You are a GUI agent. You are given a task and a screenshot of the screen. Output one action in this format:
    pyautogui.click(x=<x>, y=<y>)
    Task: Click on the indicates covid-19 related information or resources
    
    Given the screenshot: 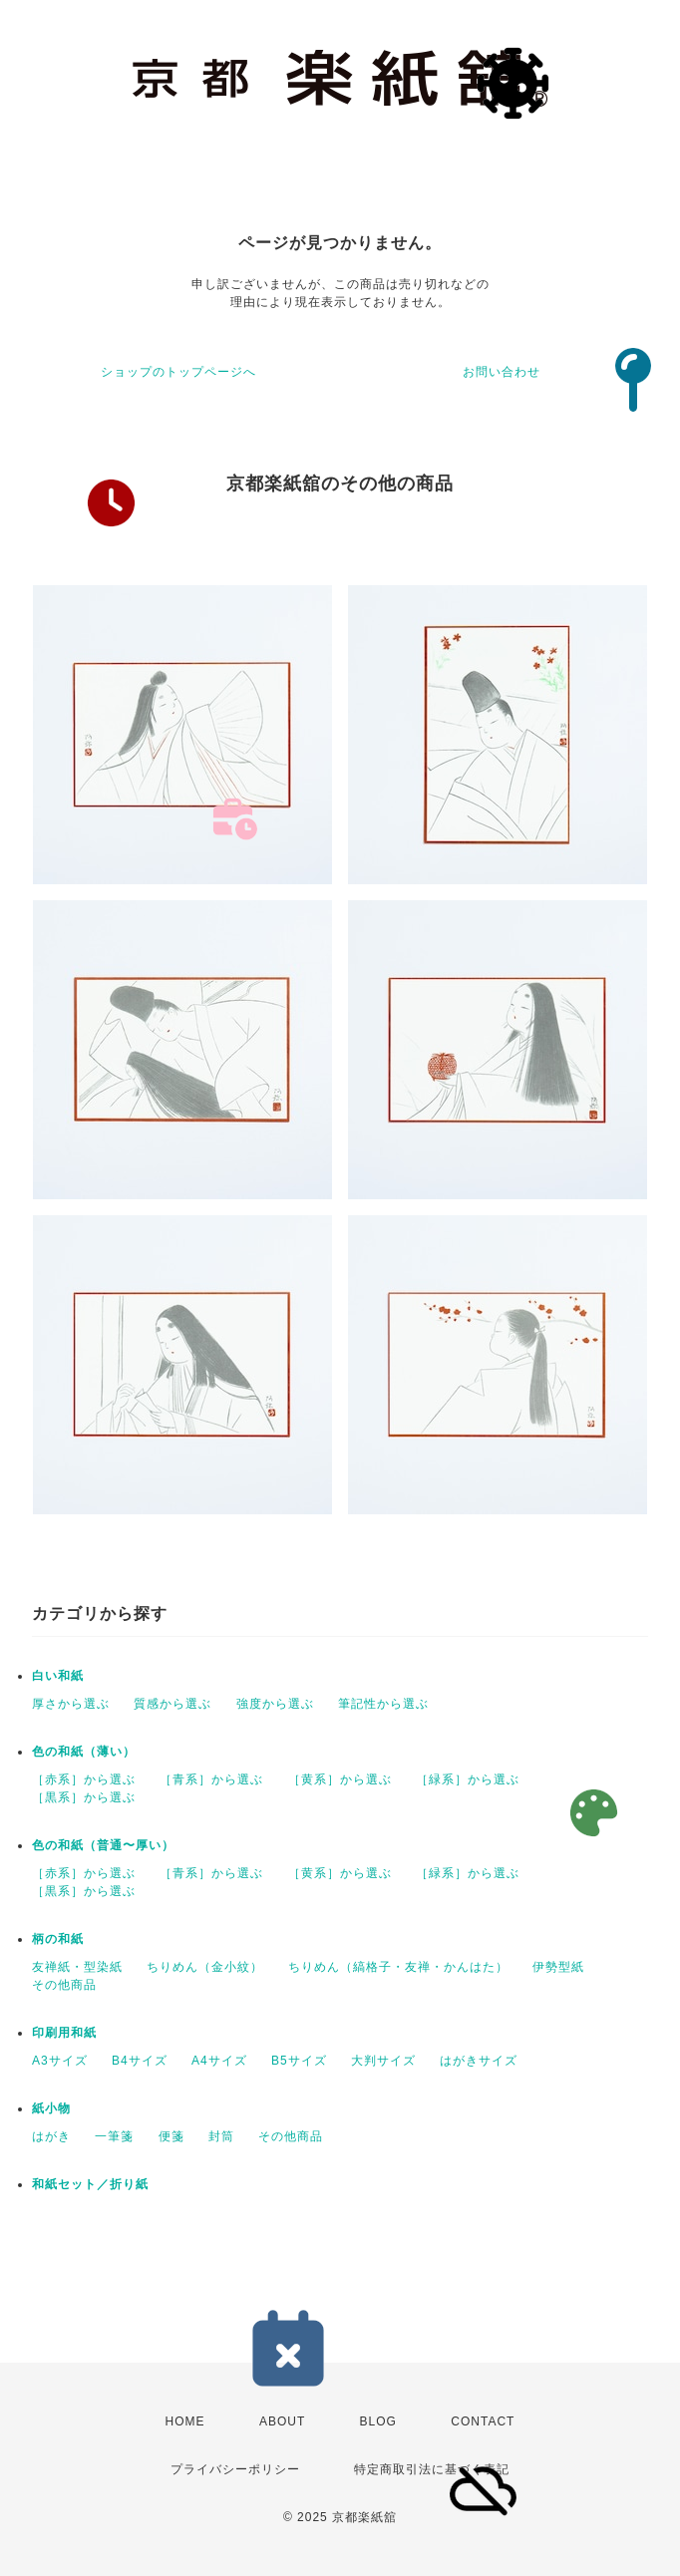 What is the action you would take?
    pyautogui.click(x=512, y=83)
    